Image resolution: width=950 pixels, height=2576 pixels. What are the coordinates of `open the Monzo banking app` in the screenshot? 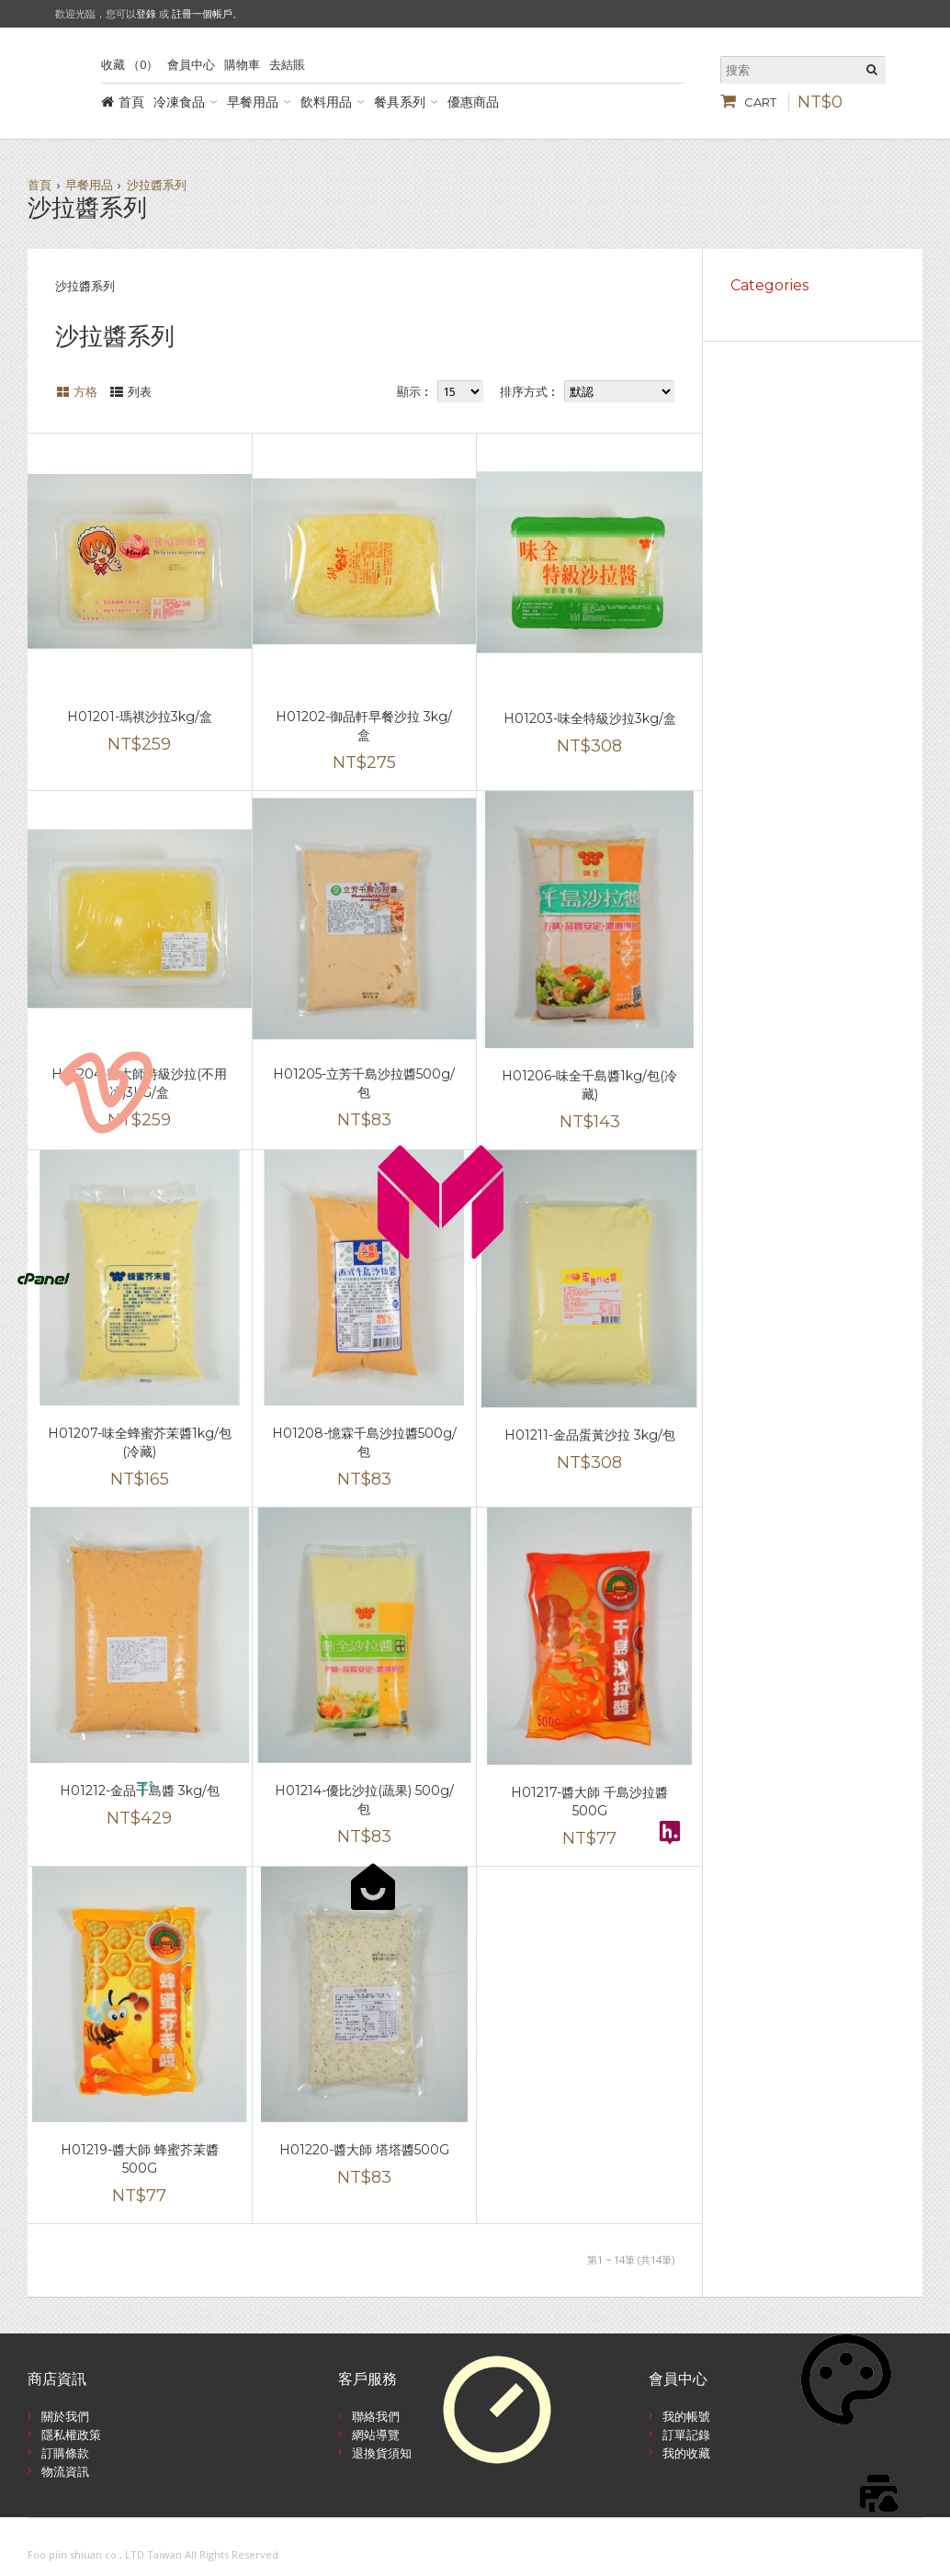 It's located at (440, 1202).